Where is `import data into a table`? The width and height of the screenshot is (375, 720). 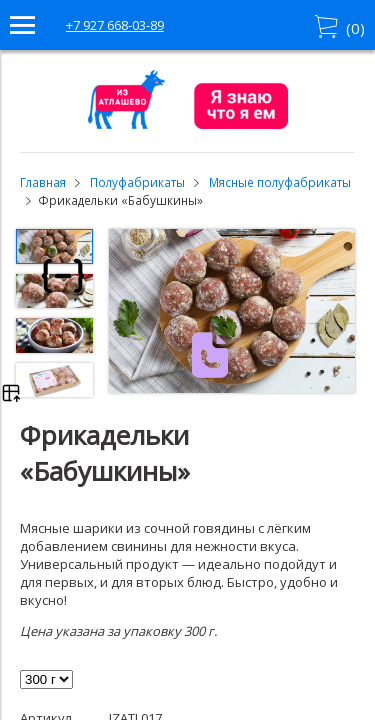
import data into a table is located at coordinates (11, 393).